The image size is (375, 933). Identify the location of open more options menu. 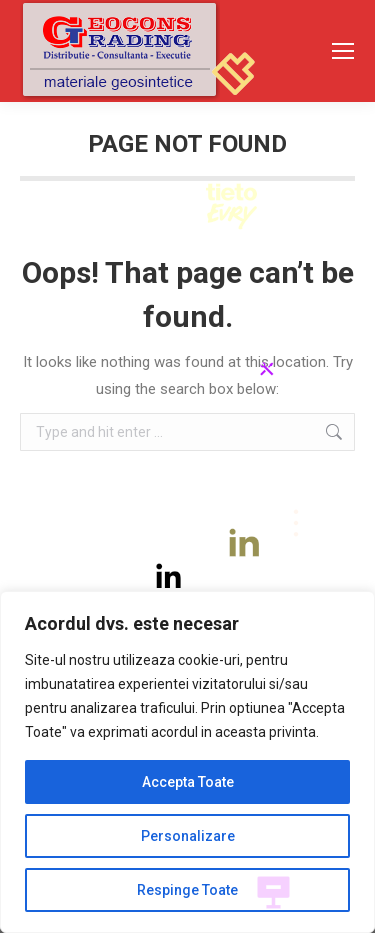
(296, 523).